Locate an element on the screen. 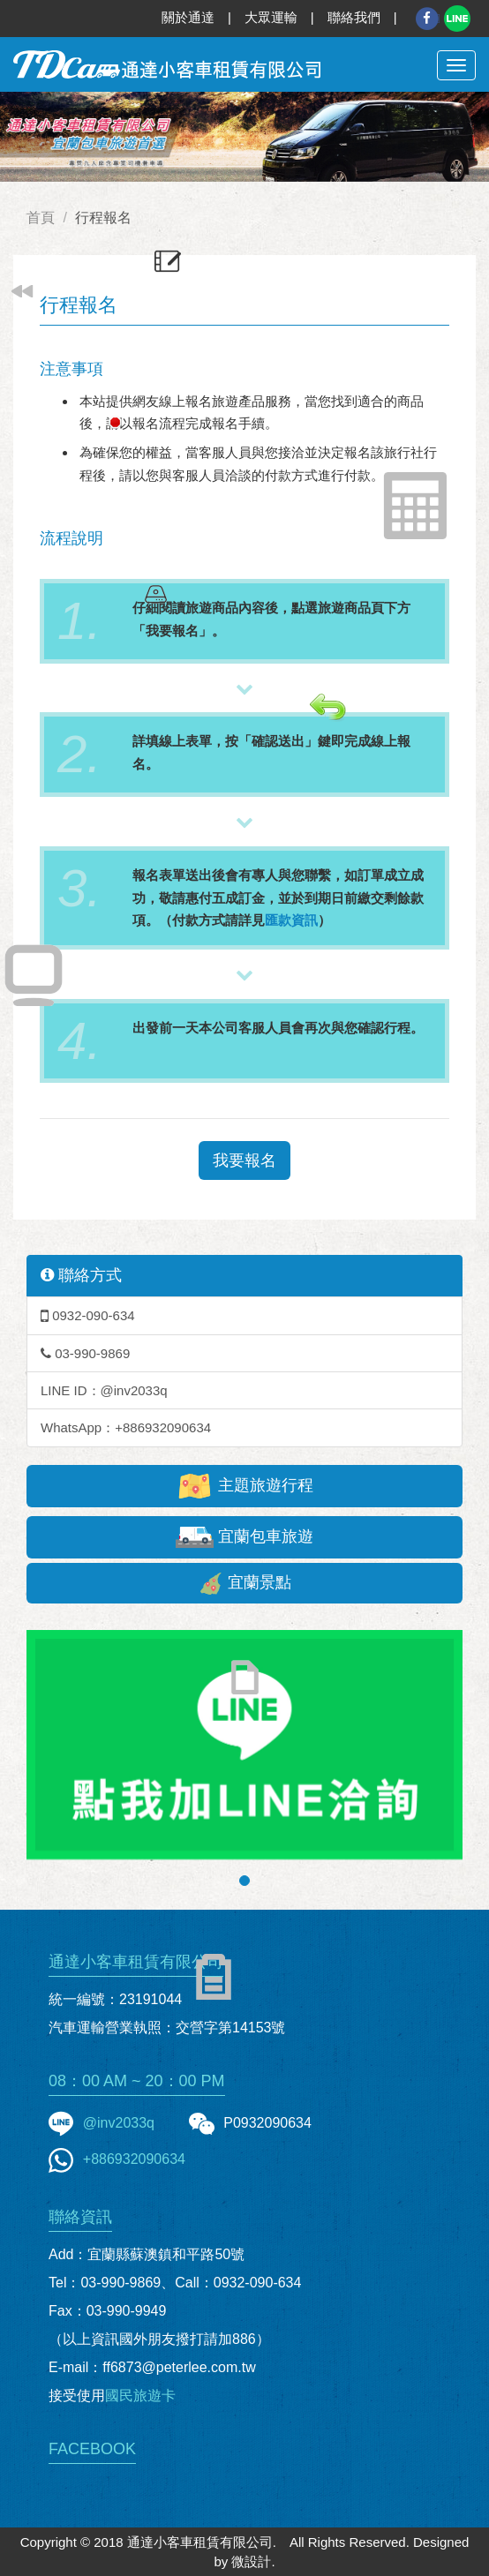 Image resolution: width=489 pixels, height=2576 pixels. redo the last undone action is located at coordinates (328, 705).